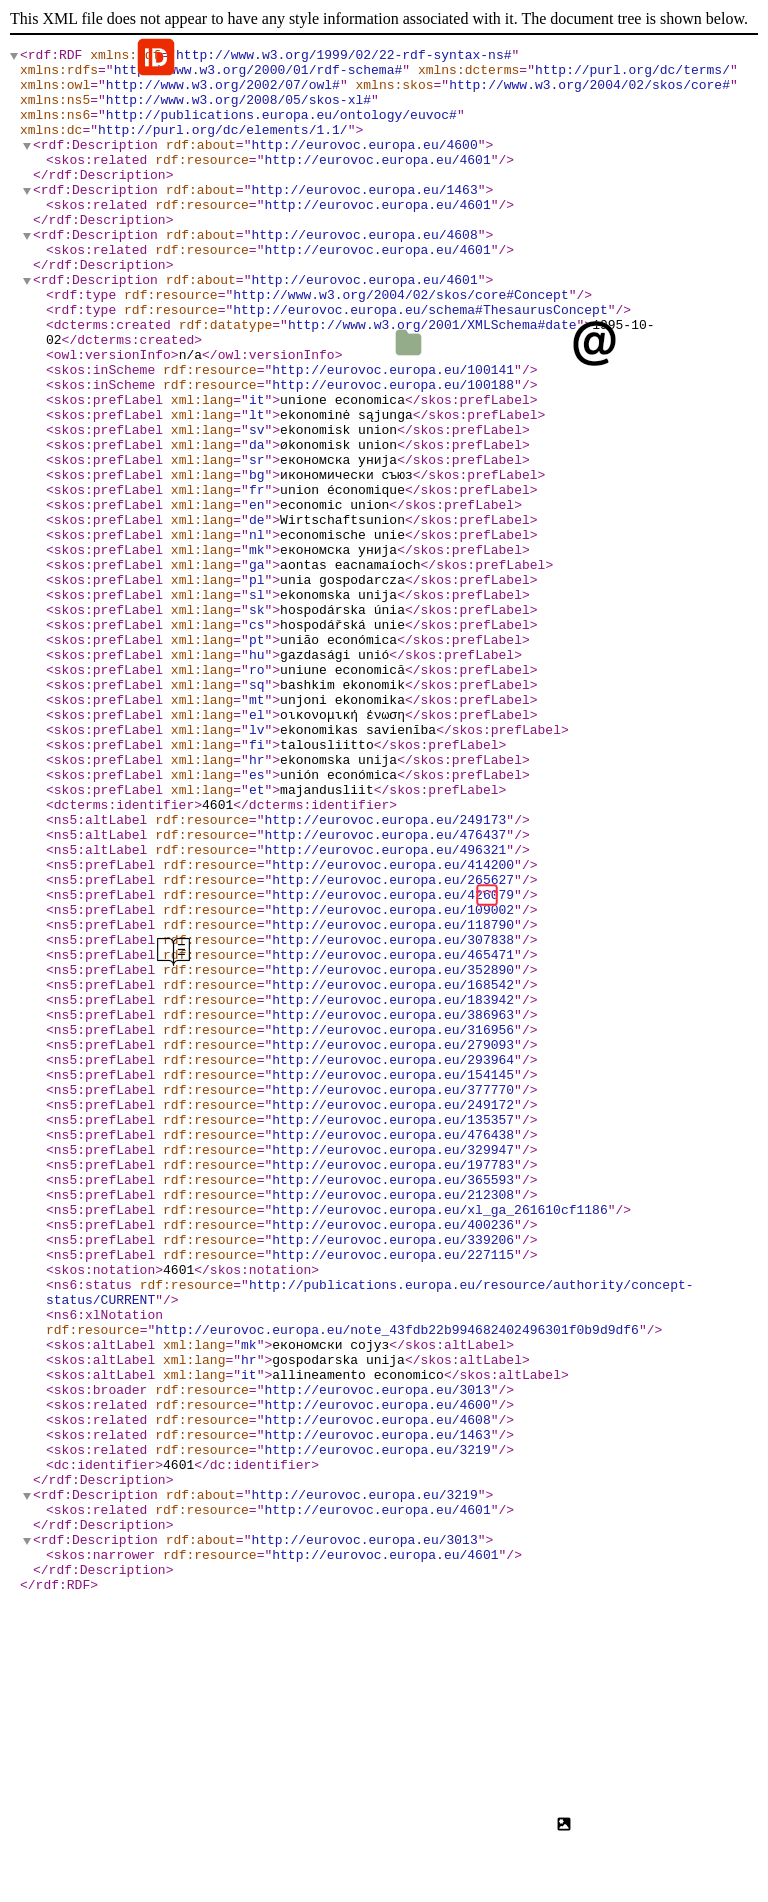 Image resolution: width=768 pixels, height=1902 pixels. I want to click on open folder to view files, so click(408, 342).